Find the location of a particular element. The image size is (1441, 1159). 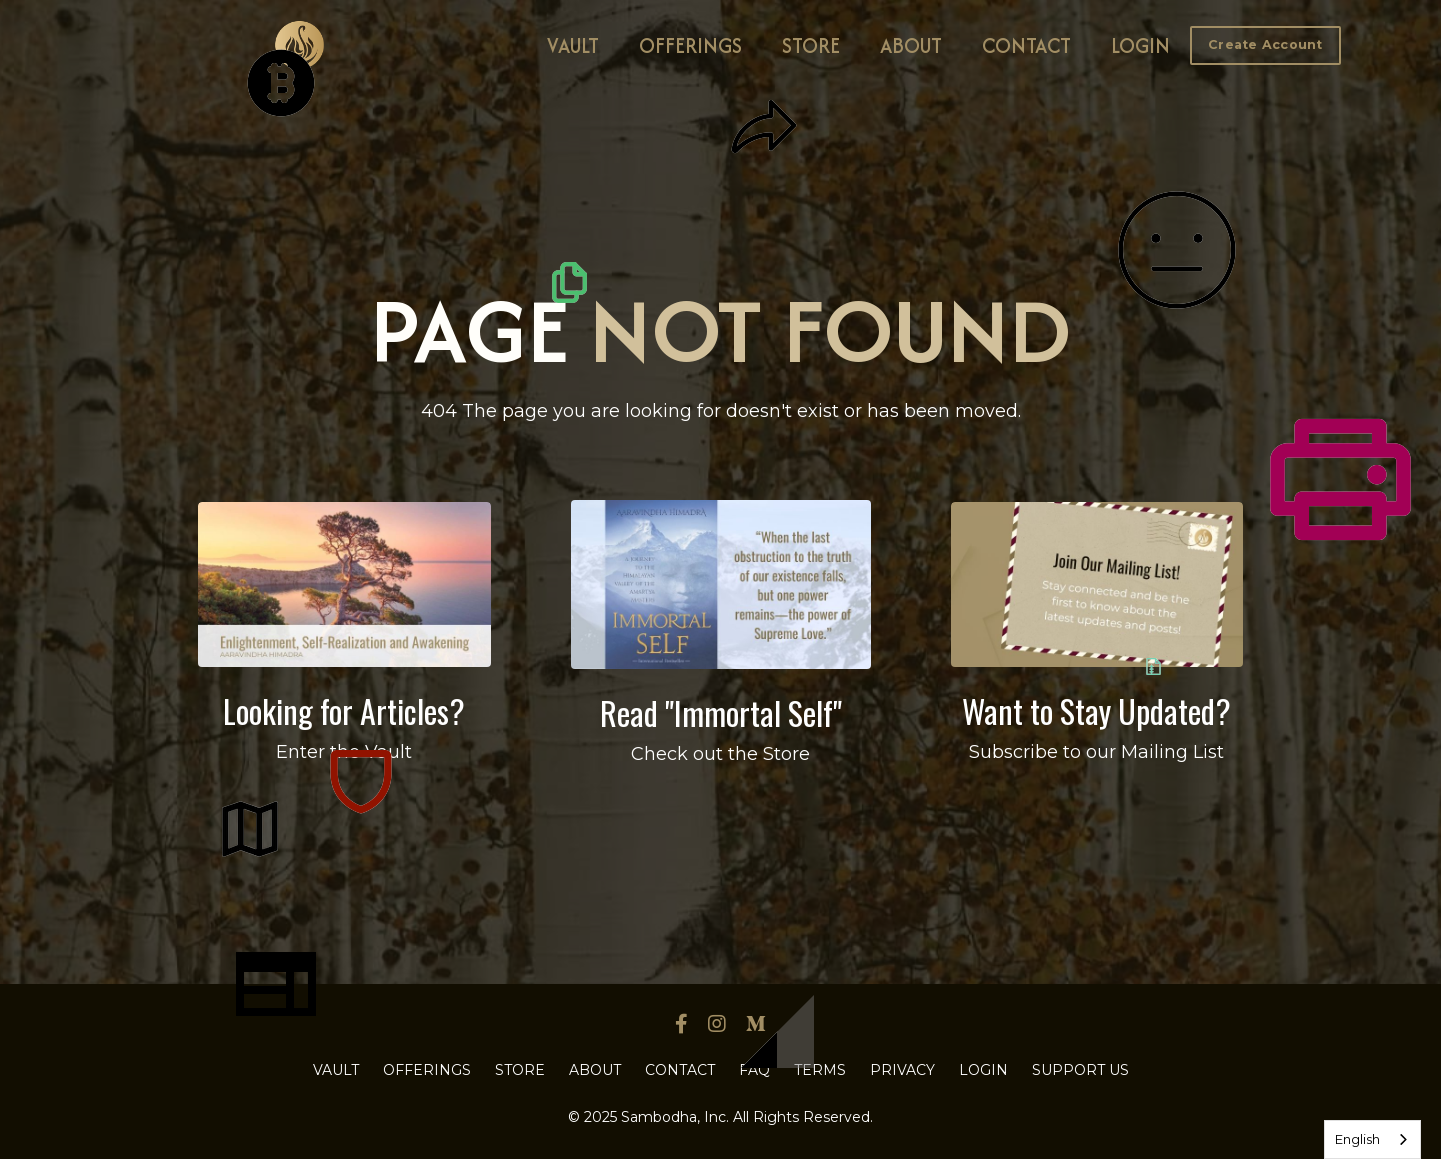

access compressed or archived files is located at coordinates (1153, 666).